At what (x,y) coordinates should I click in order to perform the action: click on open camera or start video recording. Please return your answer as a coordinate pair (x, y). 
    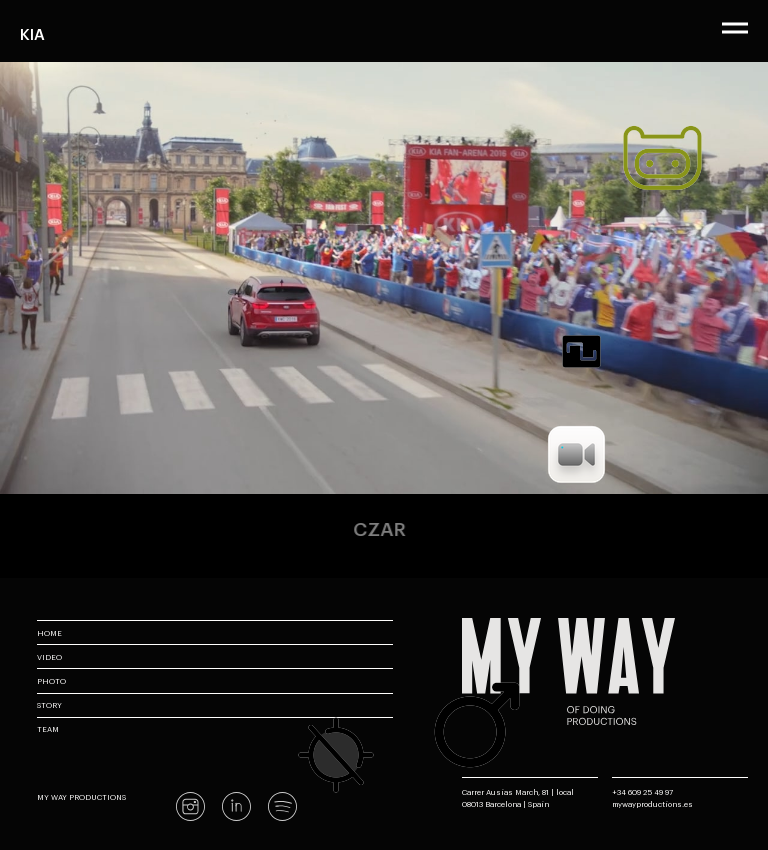
    Looking at the image, I should click on (576, 454).